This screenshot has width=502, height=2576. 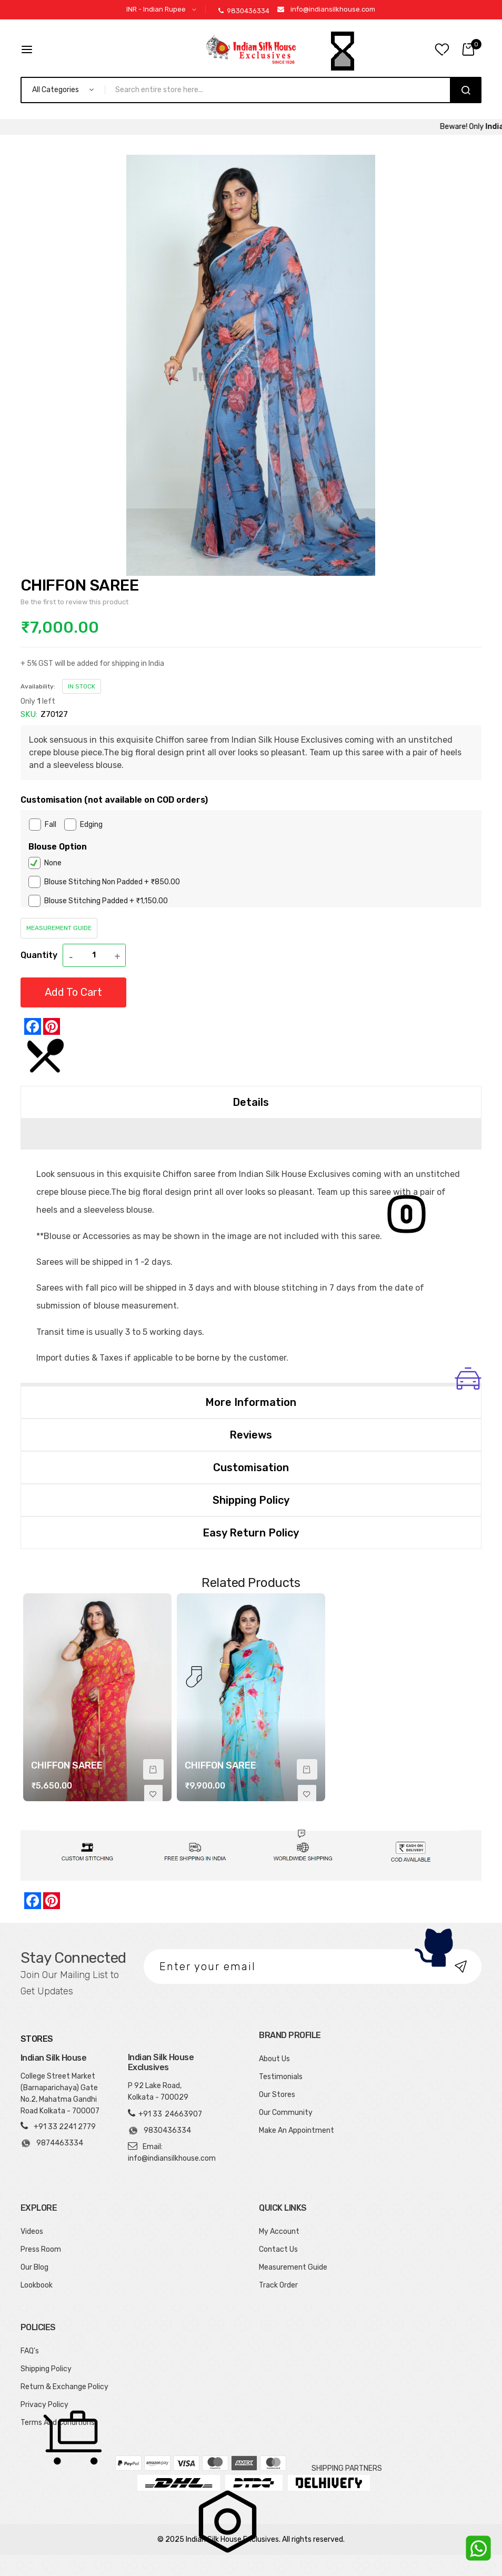 I want to click on browse clothing or apparel items, so click(x=195, y=1676).